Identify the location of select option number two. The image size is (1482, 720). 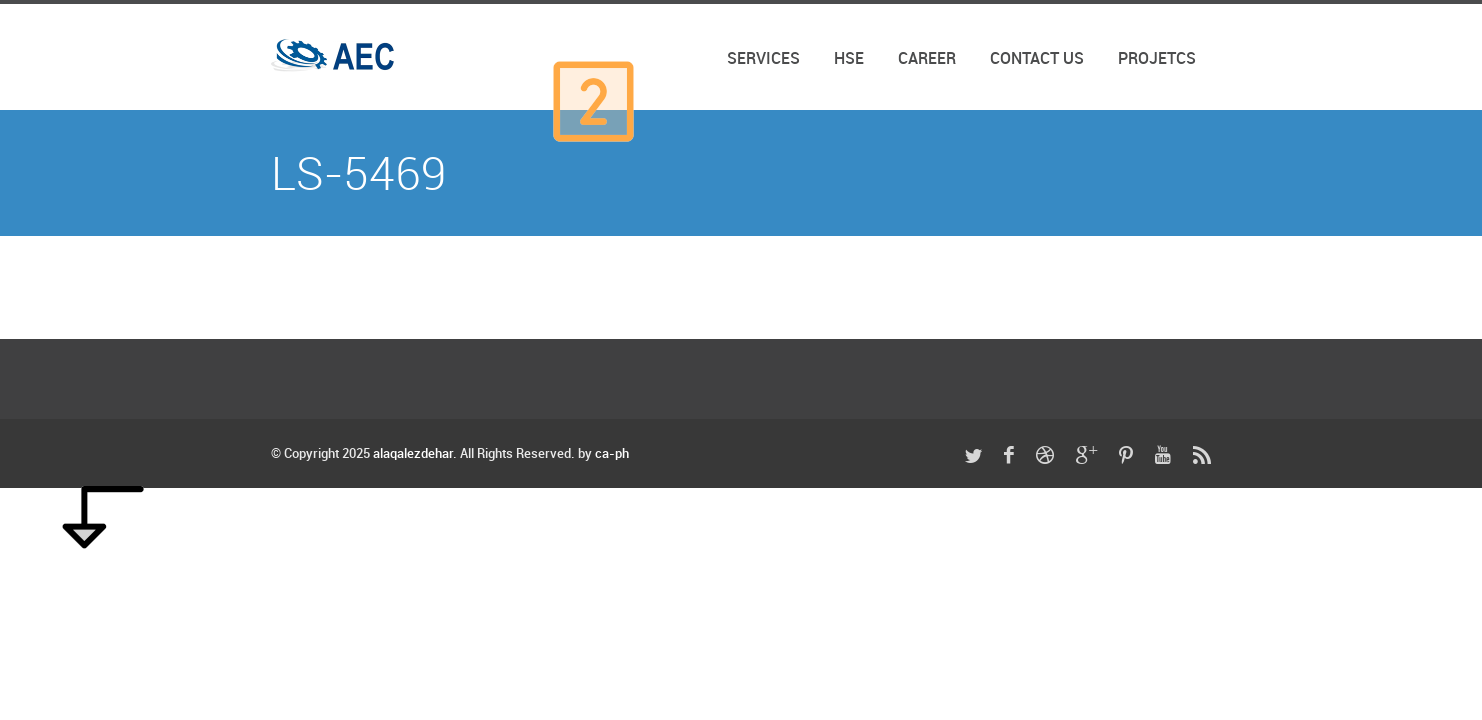
(593, 101).